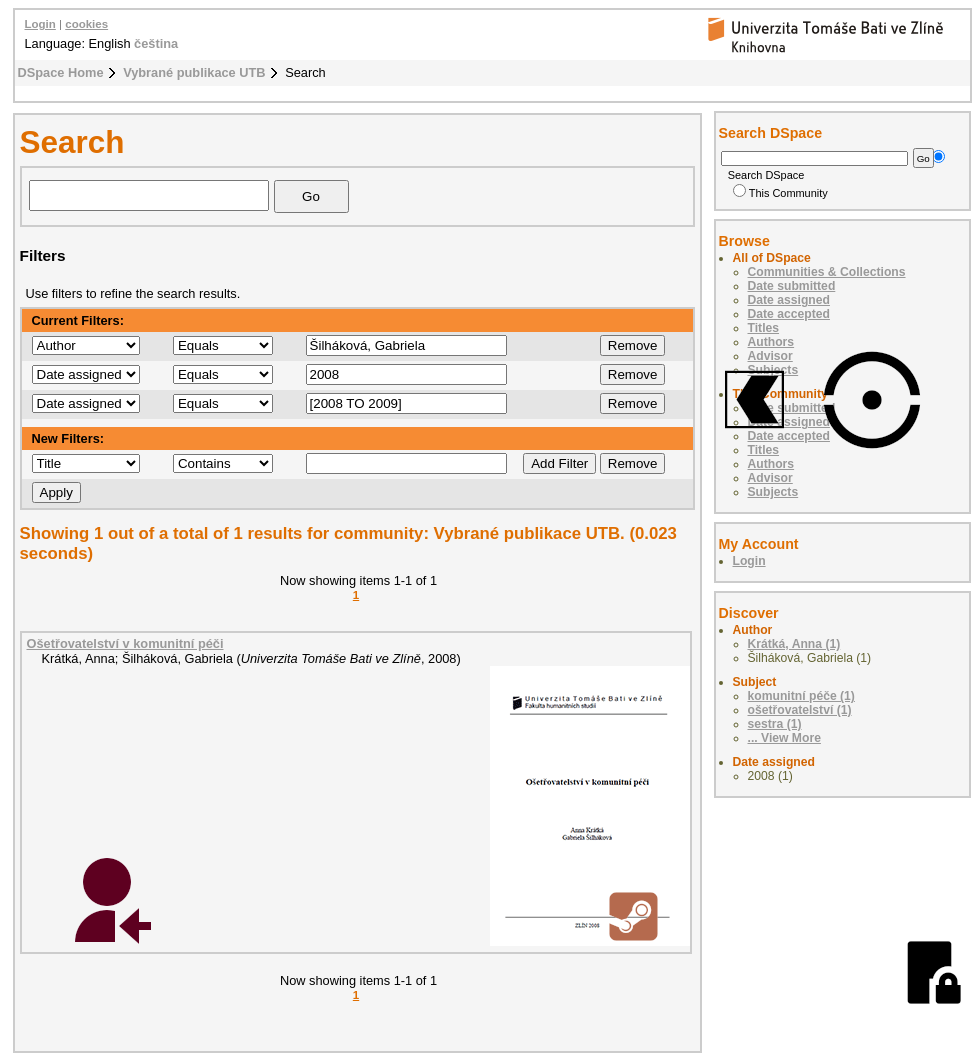  I want to click on gradienter app logo, so click(872, 400).